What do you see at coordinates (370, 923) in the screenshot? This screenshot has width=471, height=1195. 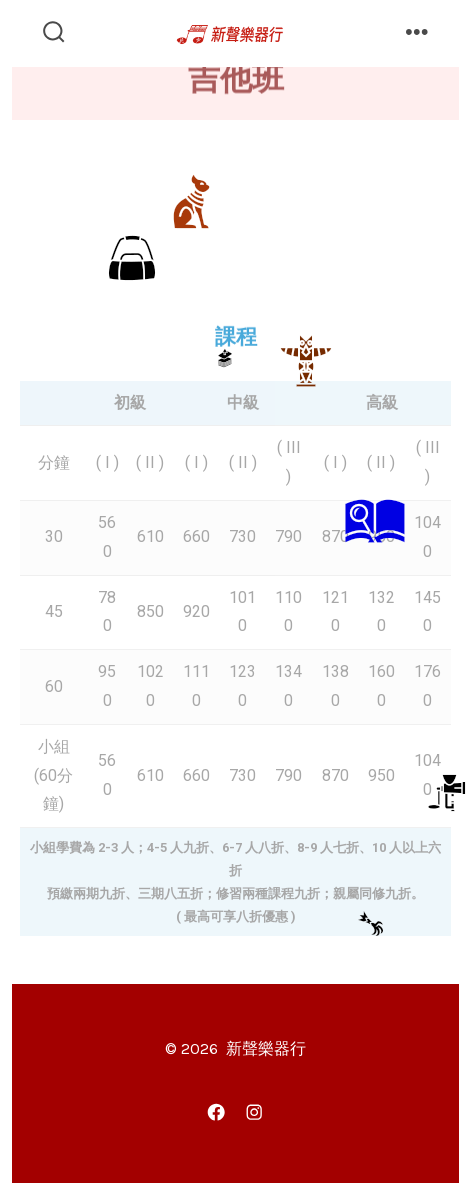 I see `bird foot or talon game element` at bounding box center [370, 923].